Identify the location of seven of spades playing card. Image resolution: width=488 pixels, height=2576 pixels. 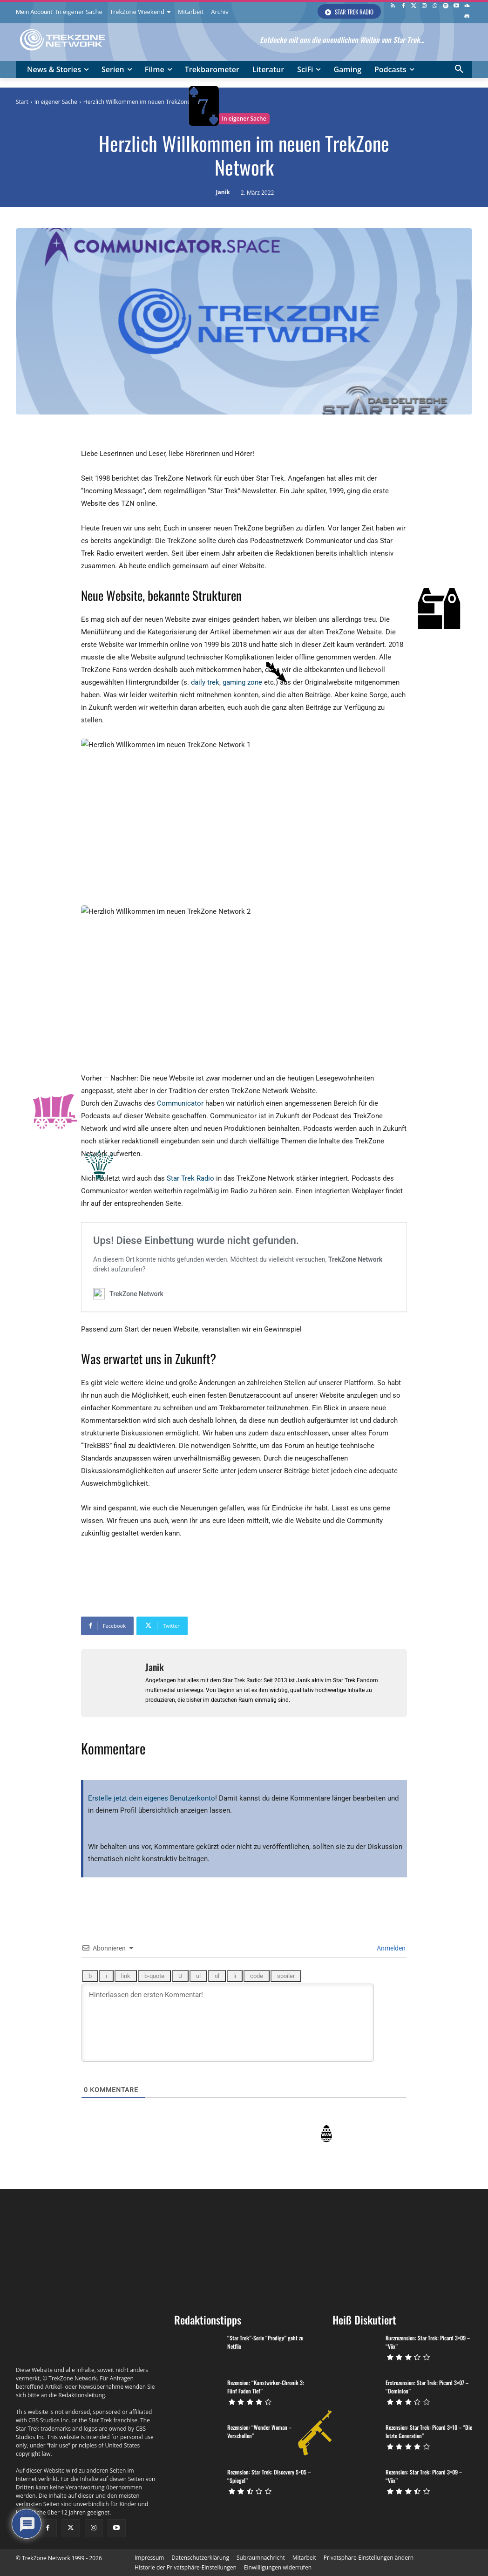
(203, 106).